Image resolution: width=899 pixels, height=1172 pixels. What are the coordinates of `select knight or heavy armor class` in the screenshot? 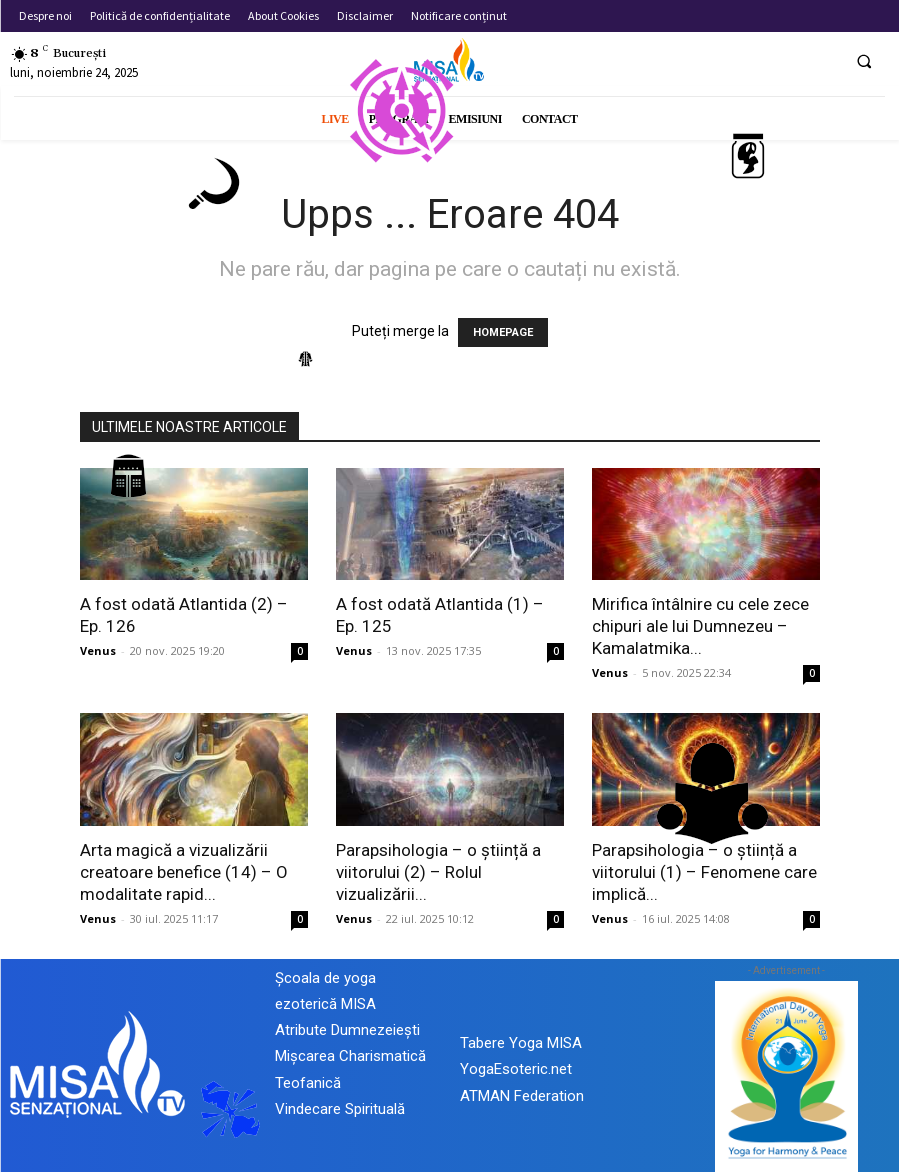 It's located at (128, 476).